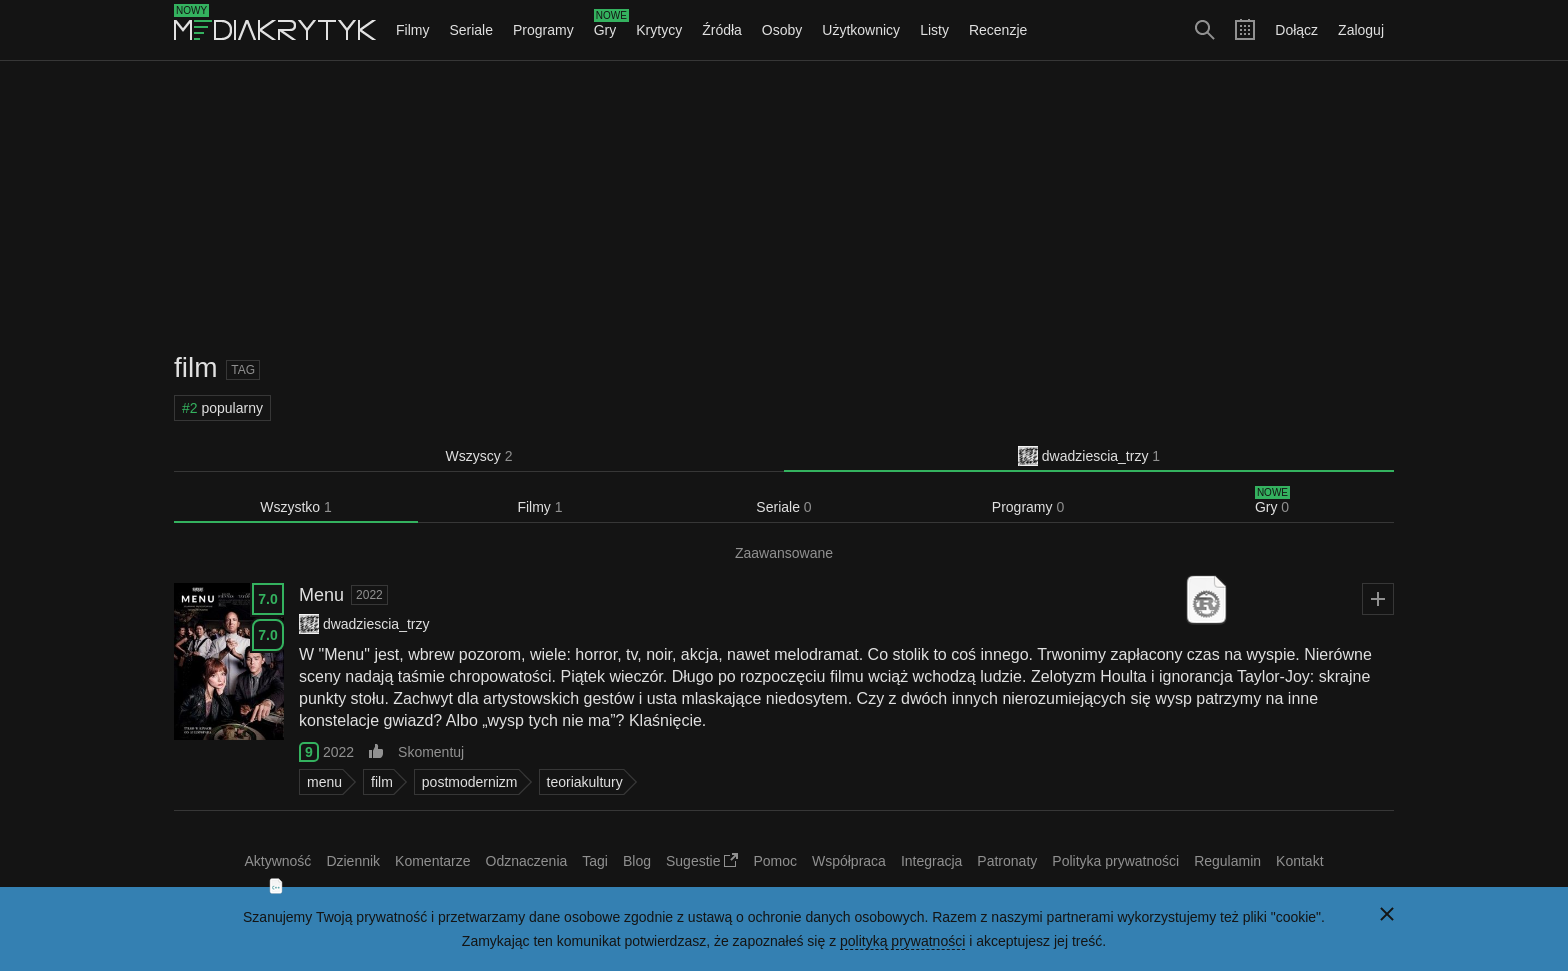  I want to click on a rust programming language source file, so click(1206, 599).